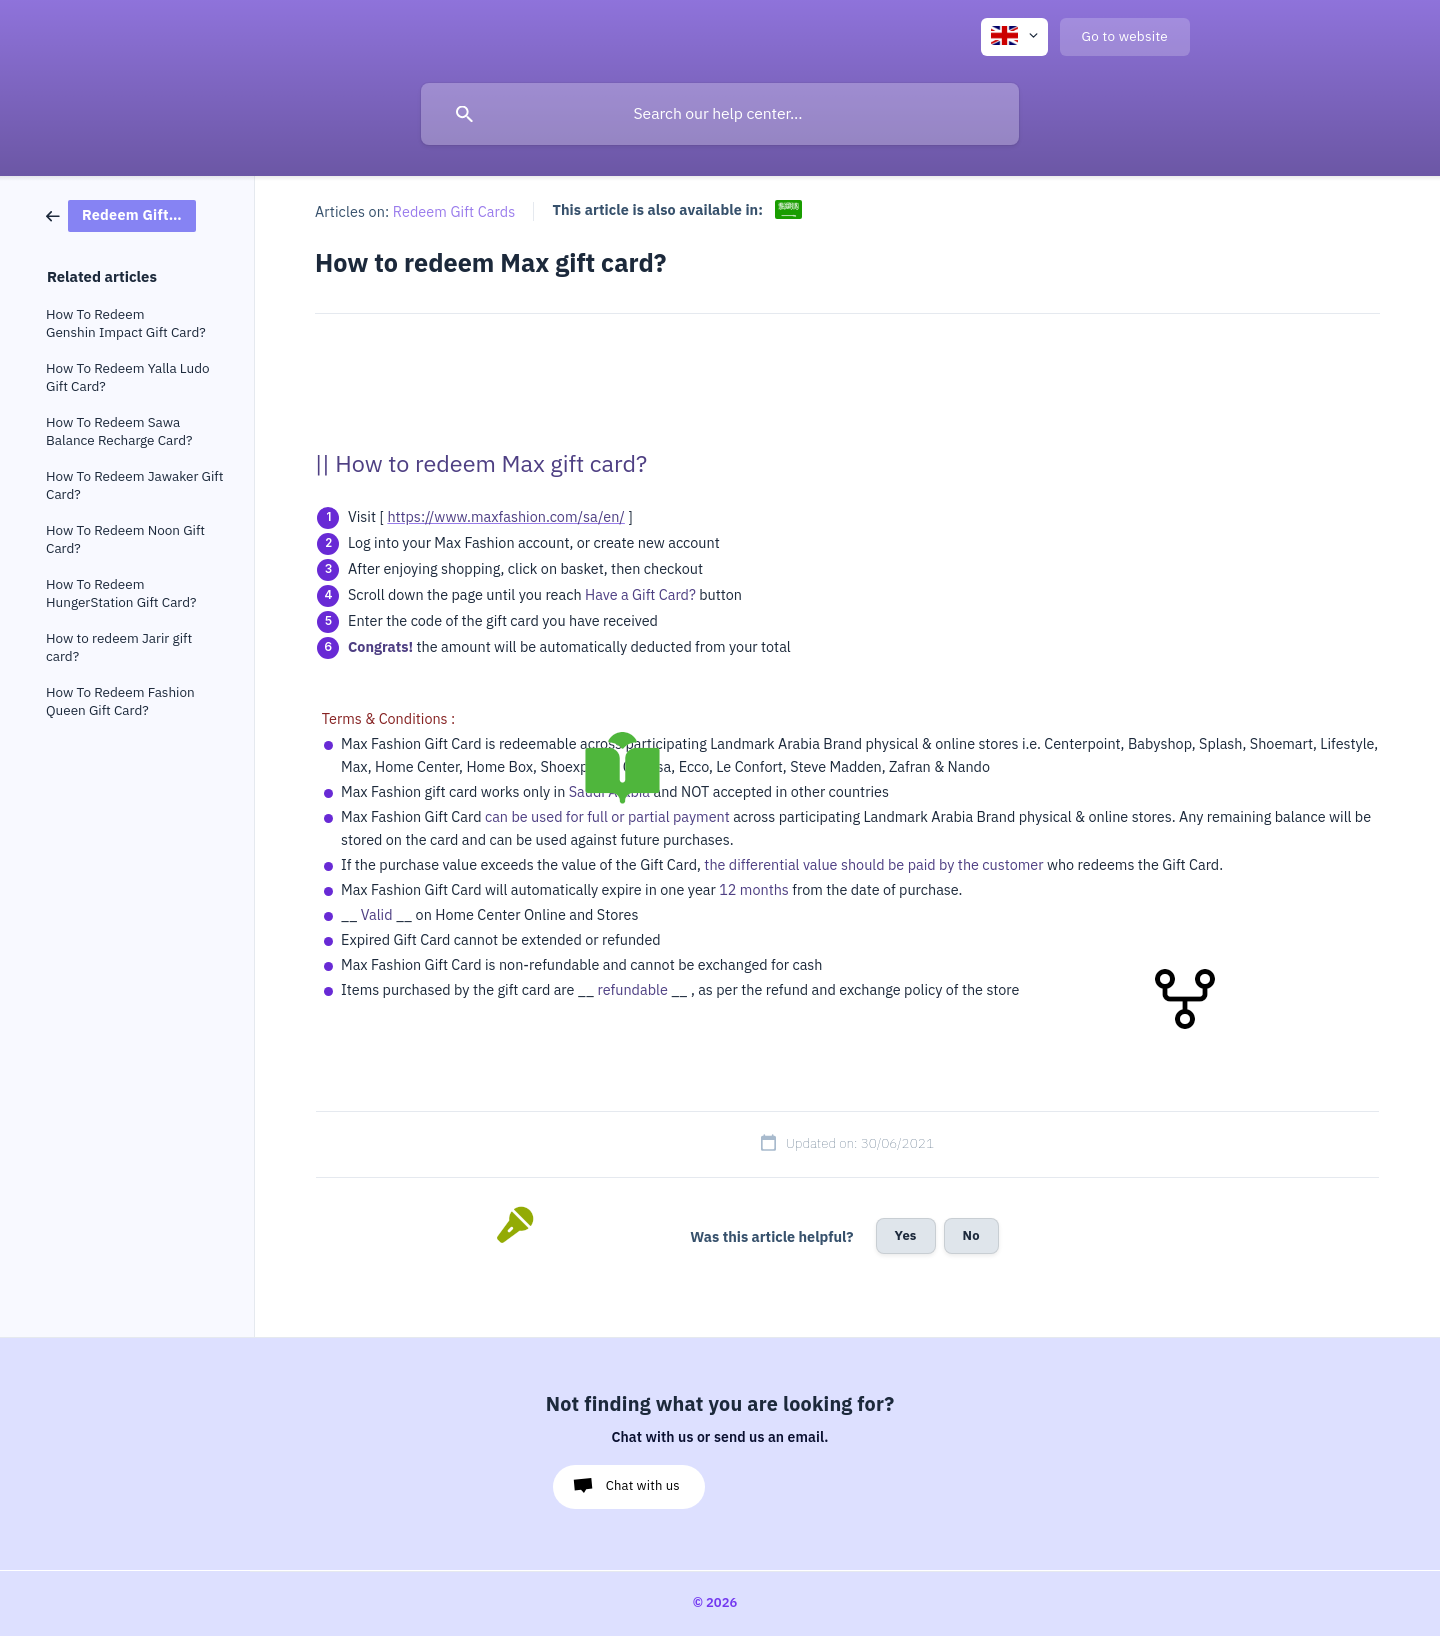  I want to click on fork a repository, so click(1185, 999).